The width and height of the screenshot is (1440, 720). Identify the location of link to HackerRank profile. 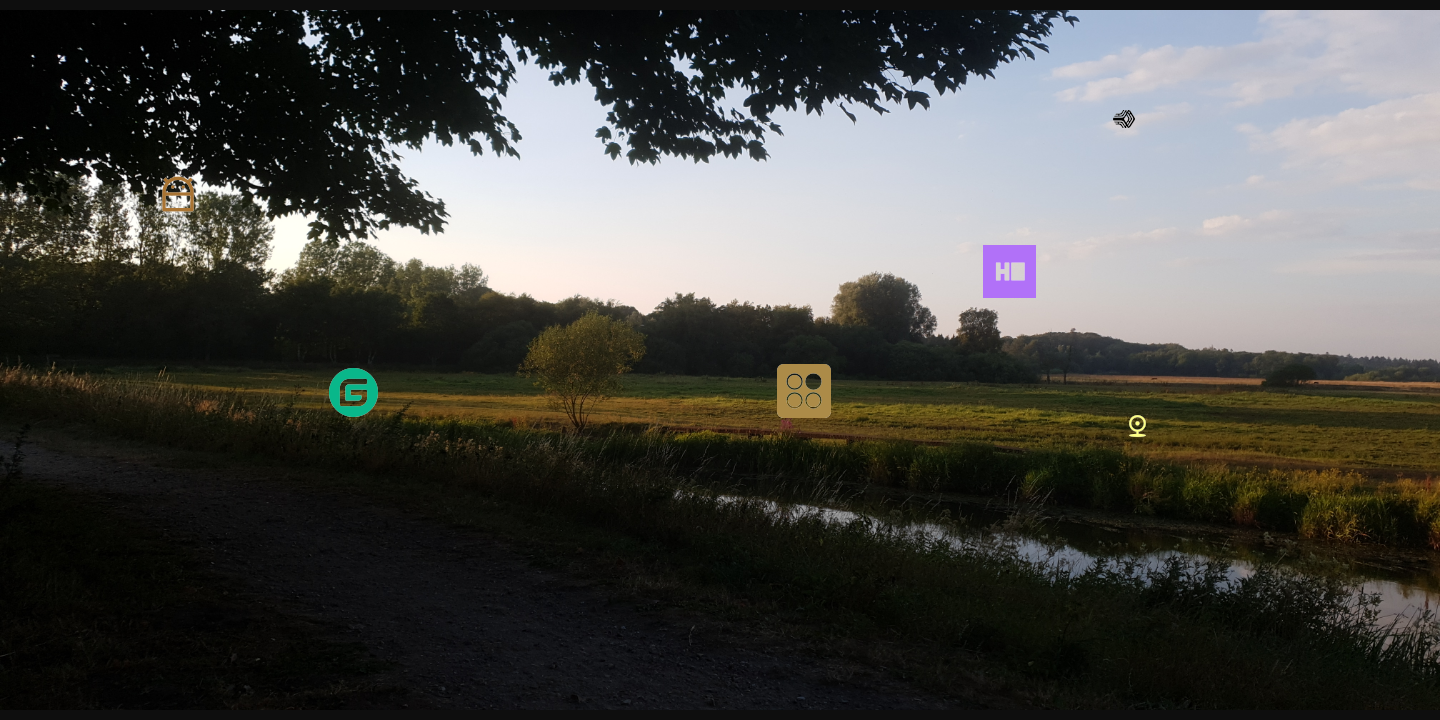
(1009, 271).